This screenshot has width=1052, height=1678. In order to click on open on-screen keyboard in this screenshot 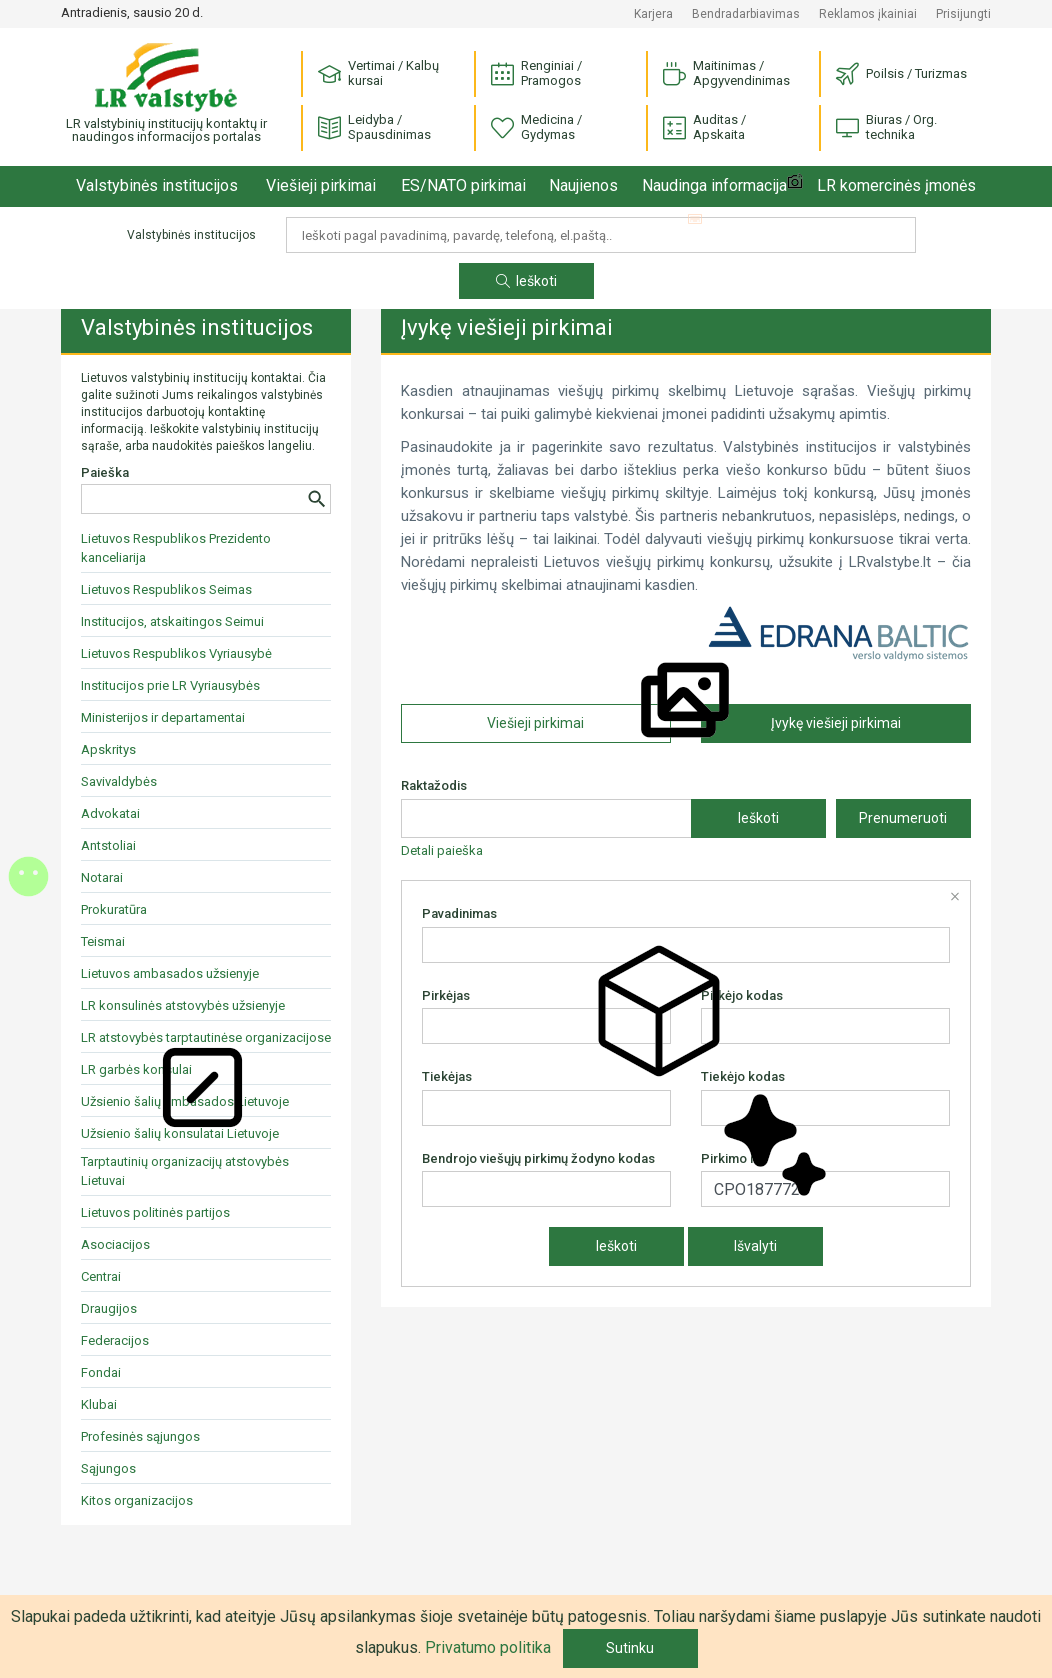, I will do `click(695, 219)`.